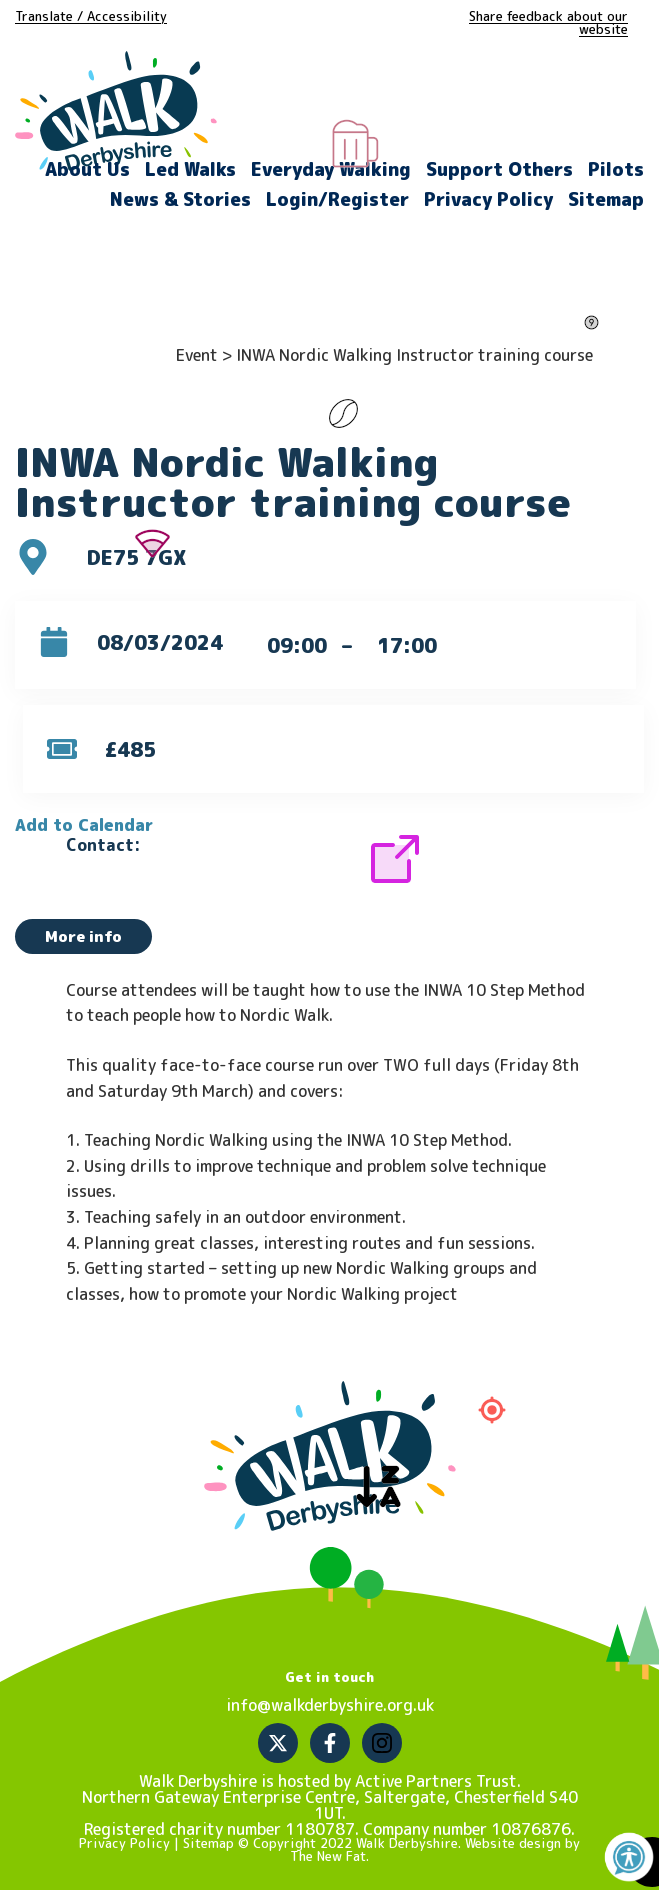 Image resolution: width=659 pixels, height=1890 pixels. Describe the element at coordinates (591, 322) in the screenshot. I see `indicates step 9 in a multi-step process` at that location.